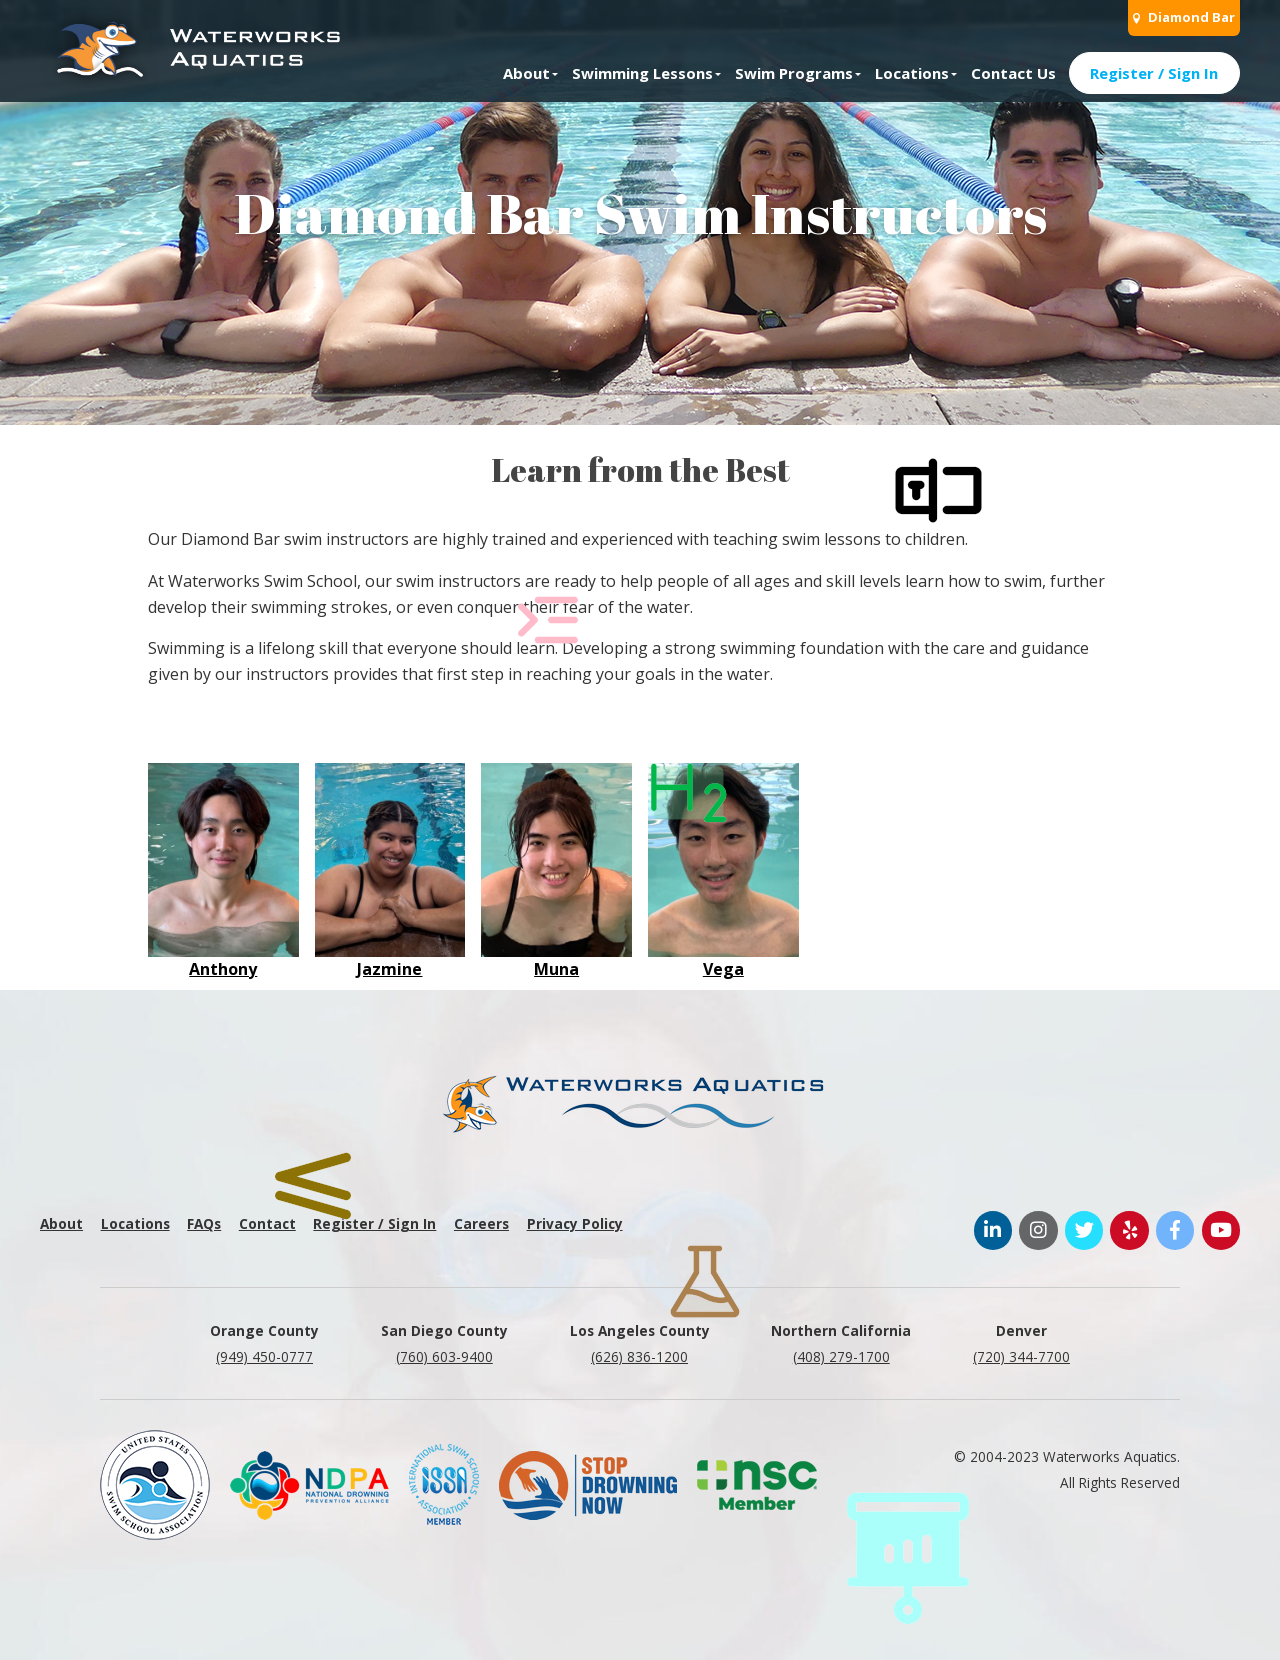 Image resolution: width=1280 pixels, height=1660 pixels. Describe the element at coordinates (938, 490) in the screenshot. I see `enter or edit text in a form field` at that location.